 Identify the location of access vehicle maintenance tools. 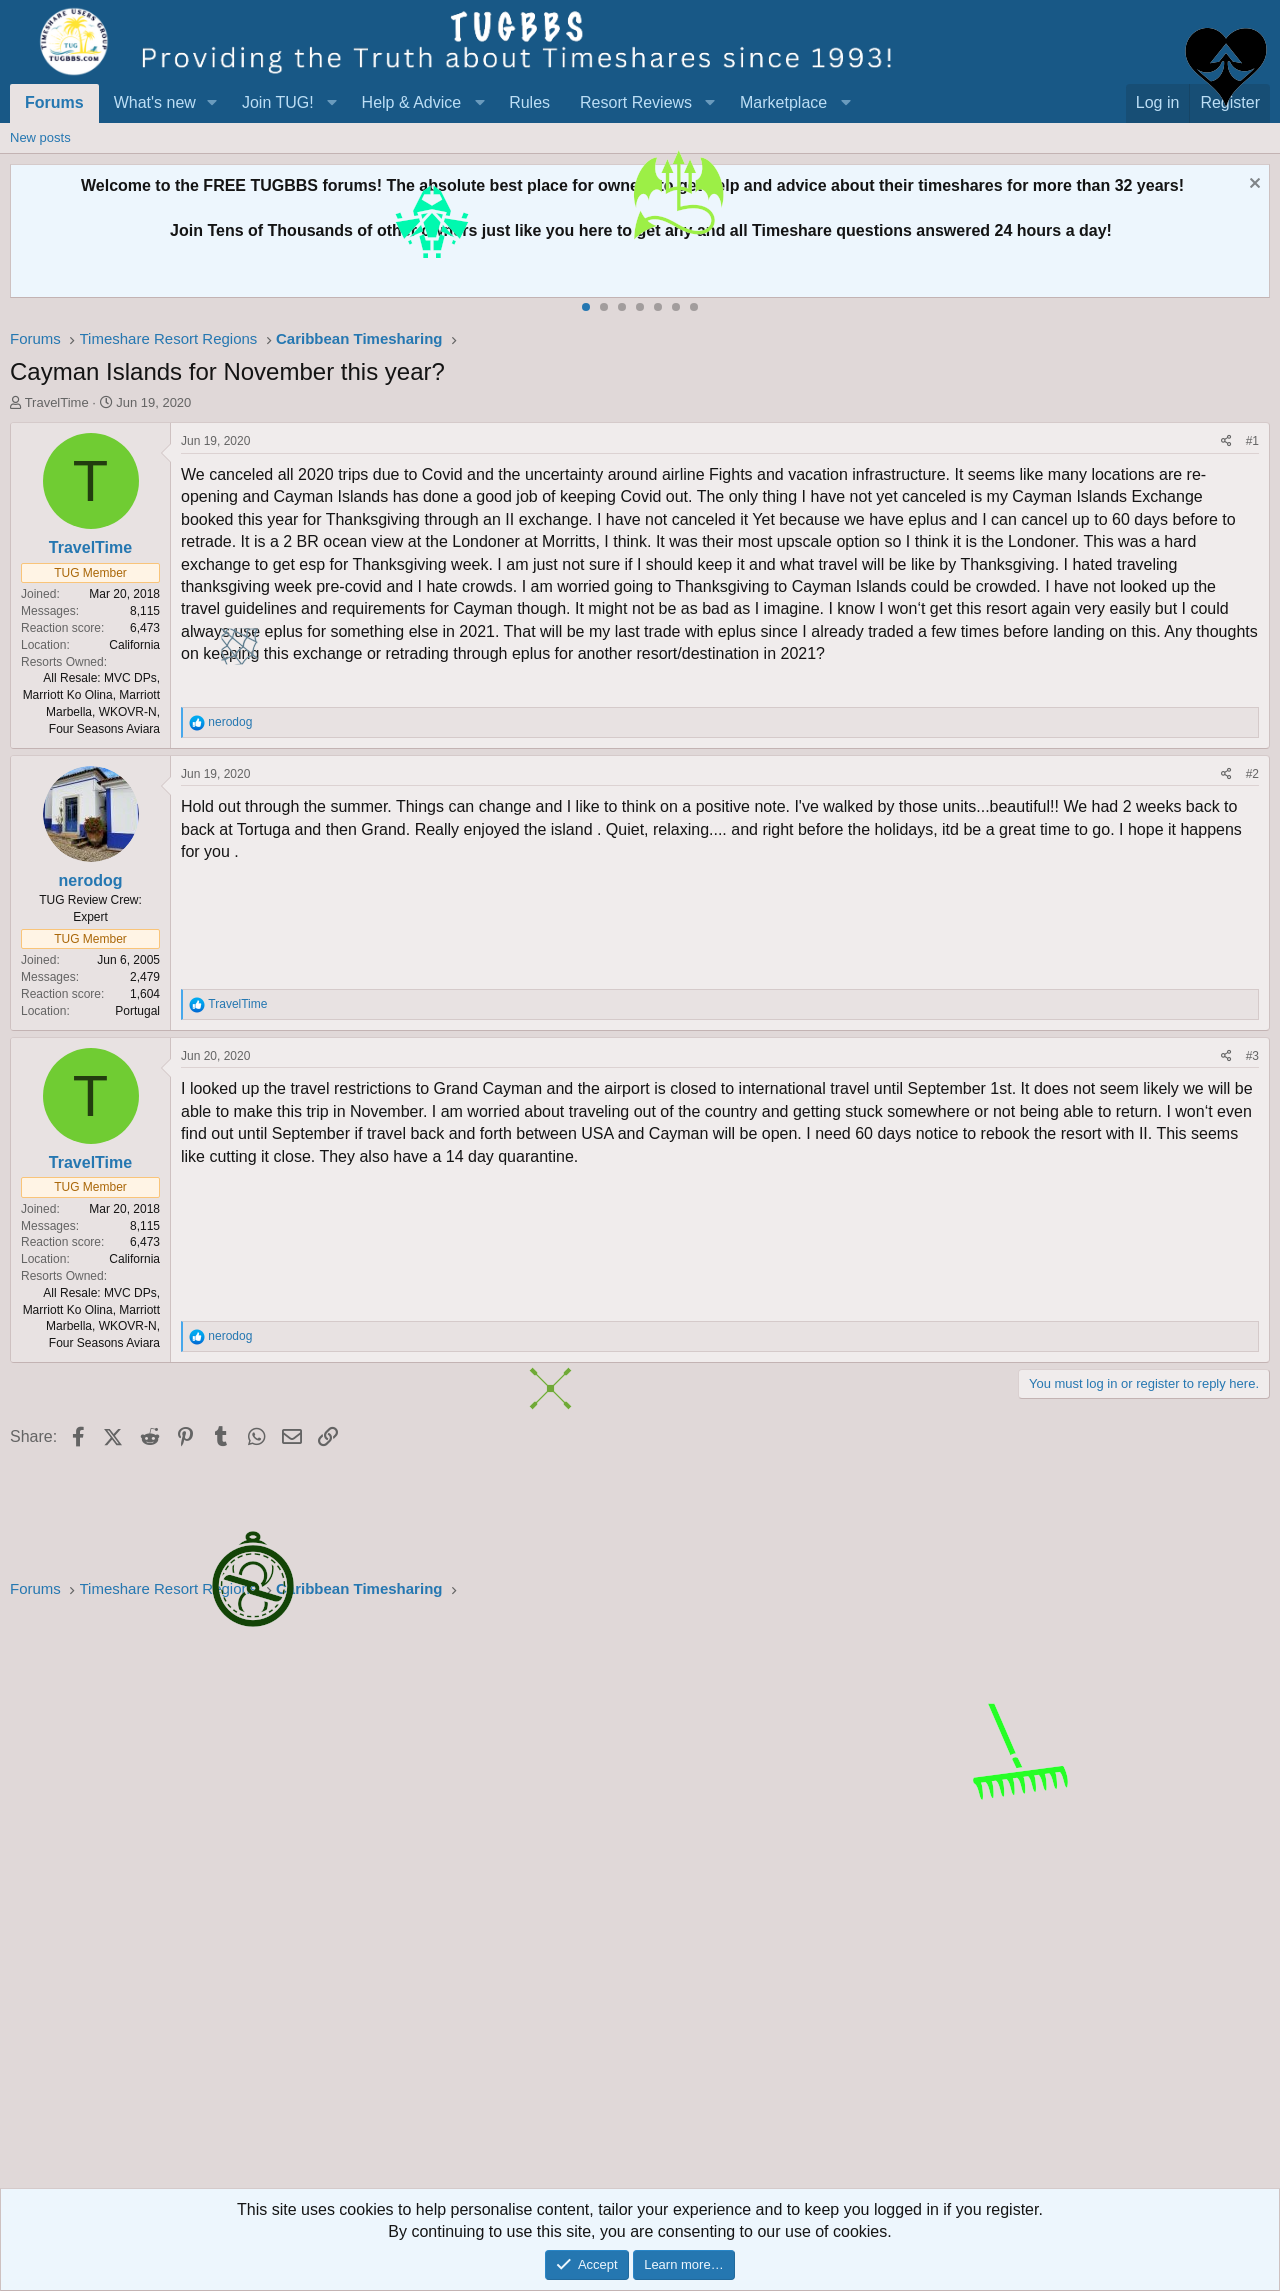
(550, 1388).